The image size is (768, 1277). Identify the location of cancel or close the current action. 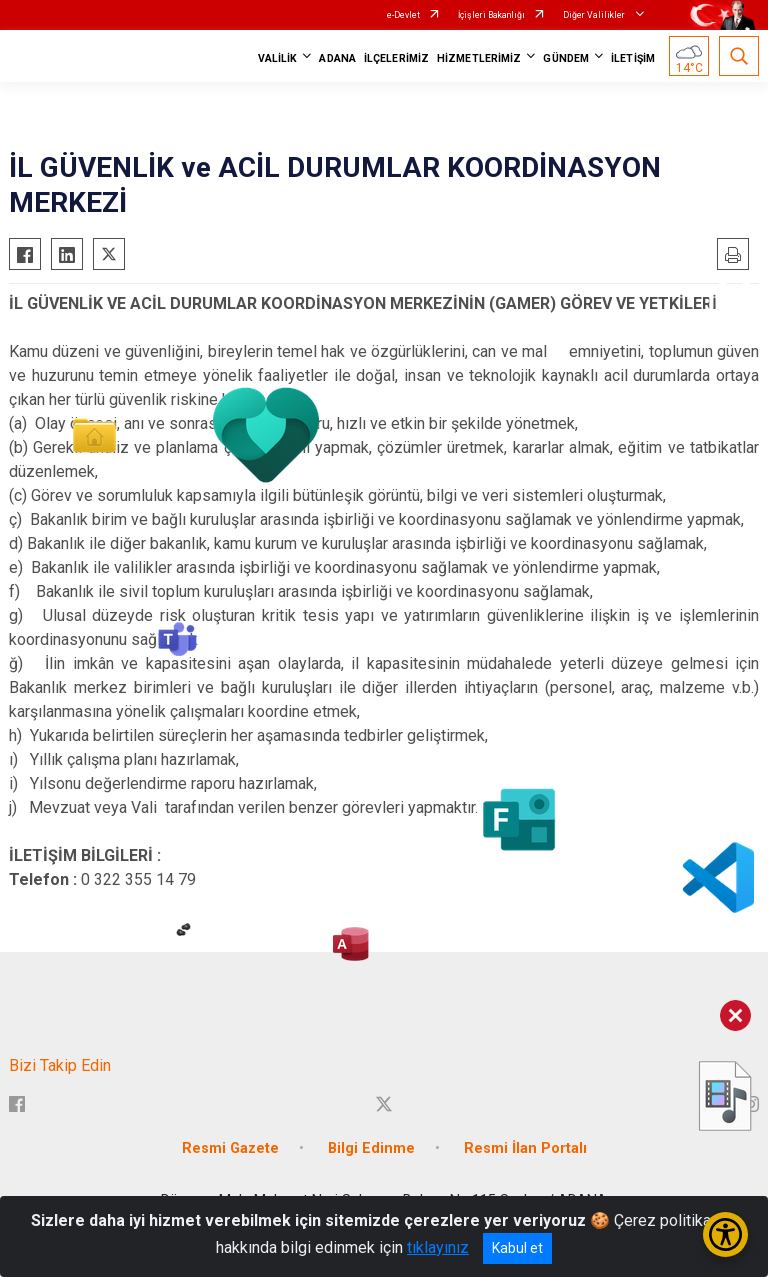
(735, 1015).